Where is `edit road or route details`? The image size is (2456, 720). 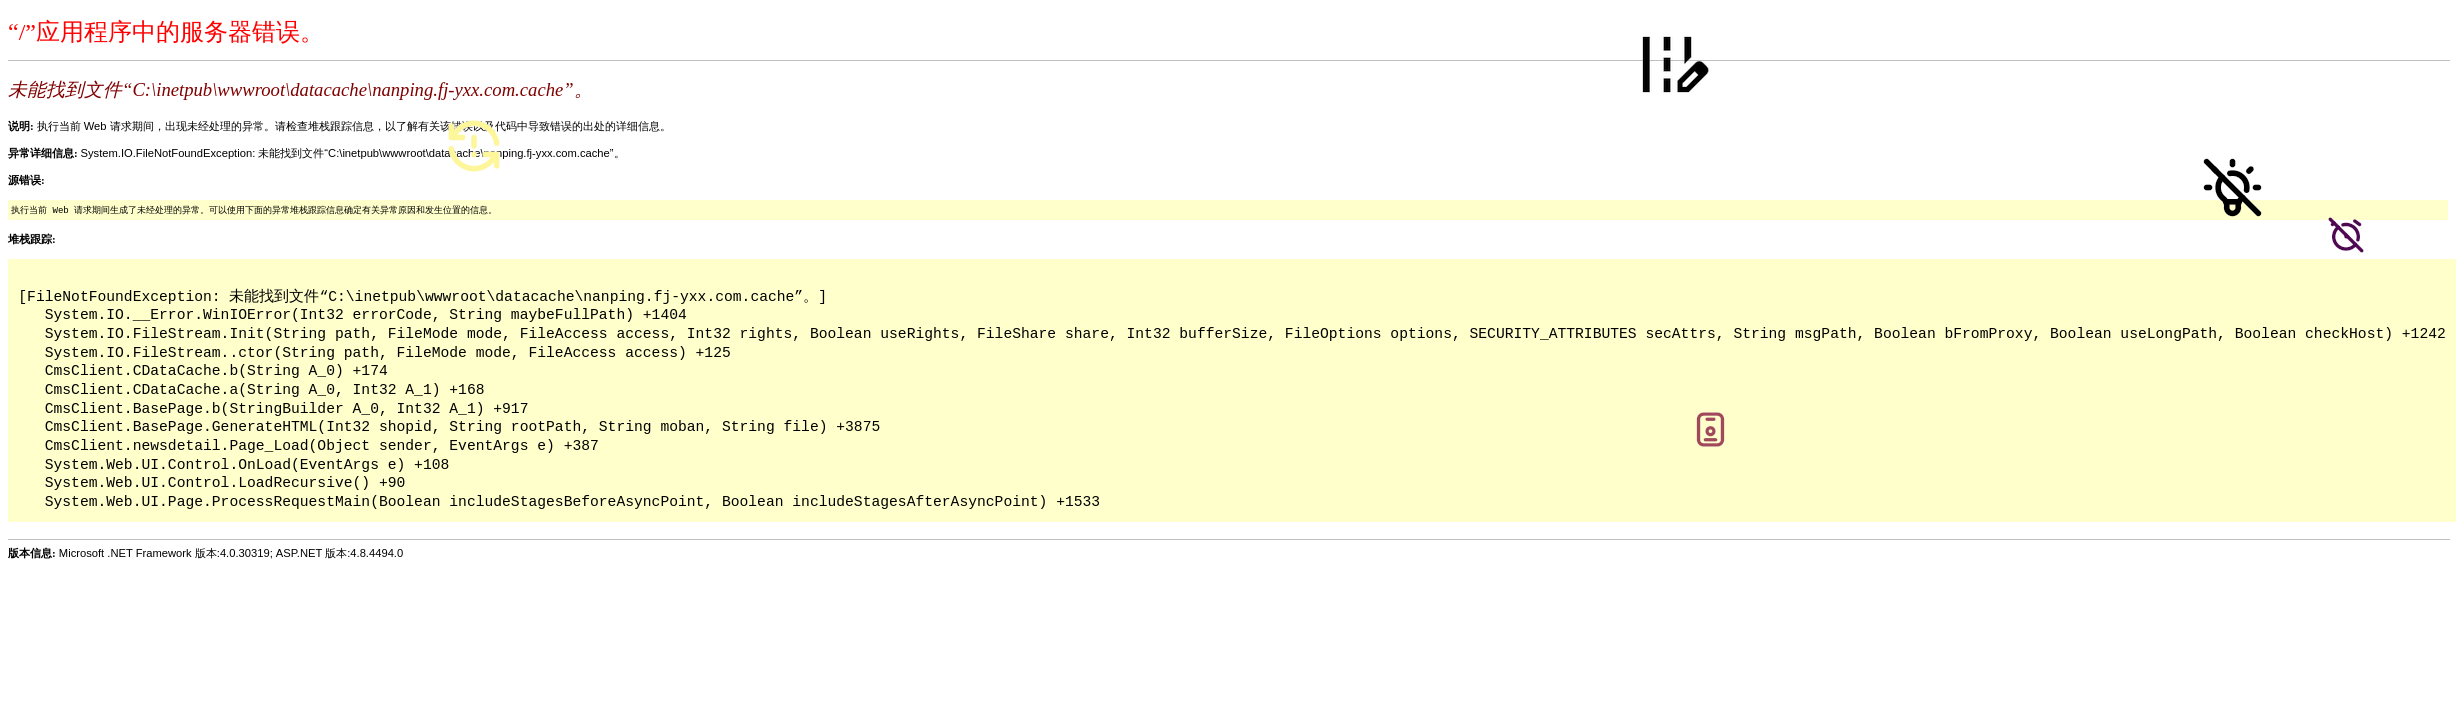 edit road or route details is located at coordinates (1670, 64).